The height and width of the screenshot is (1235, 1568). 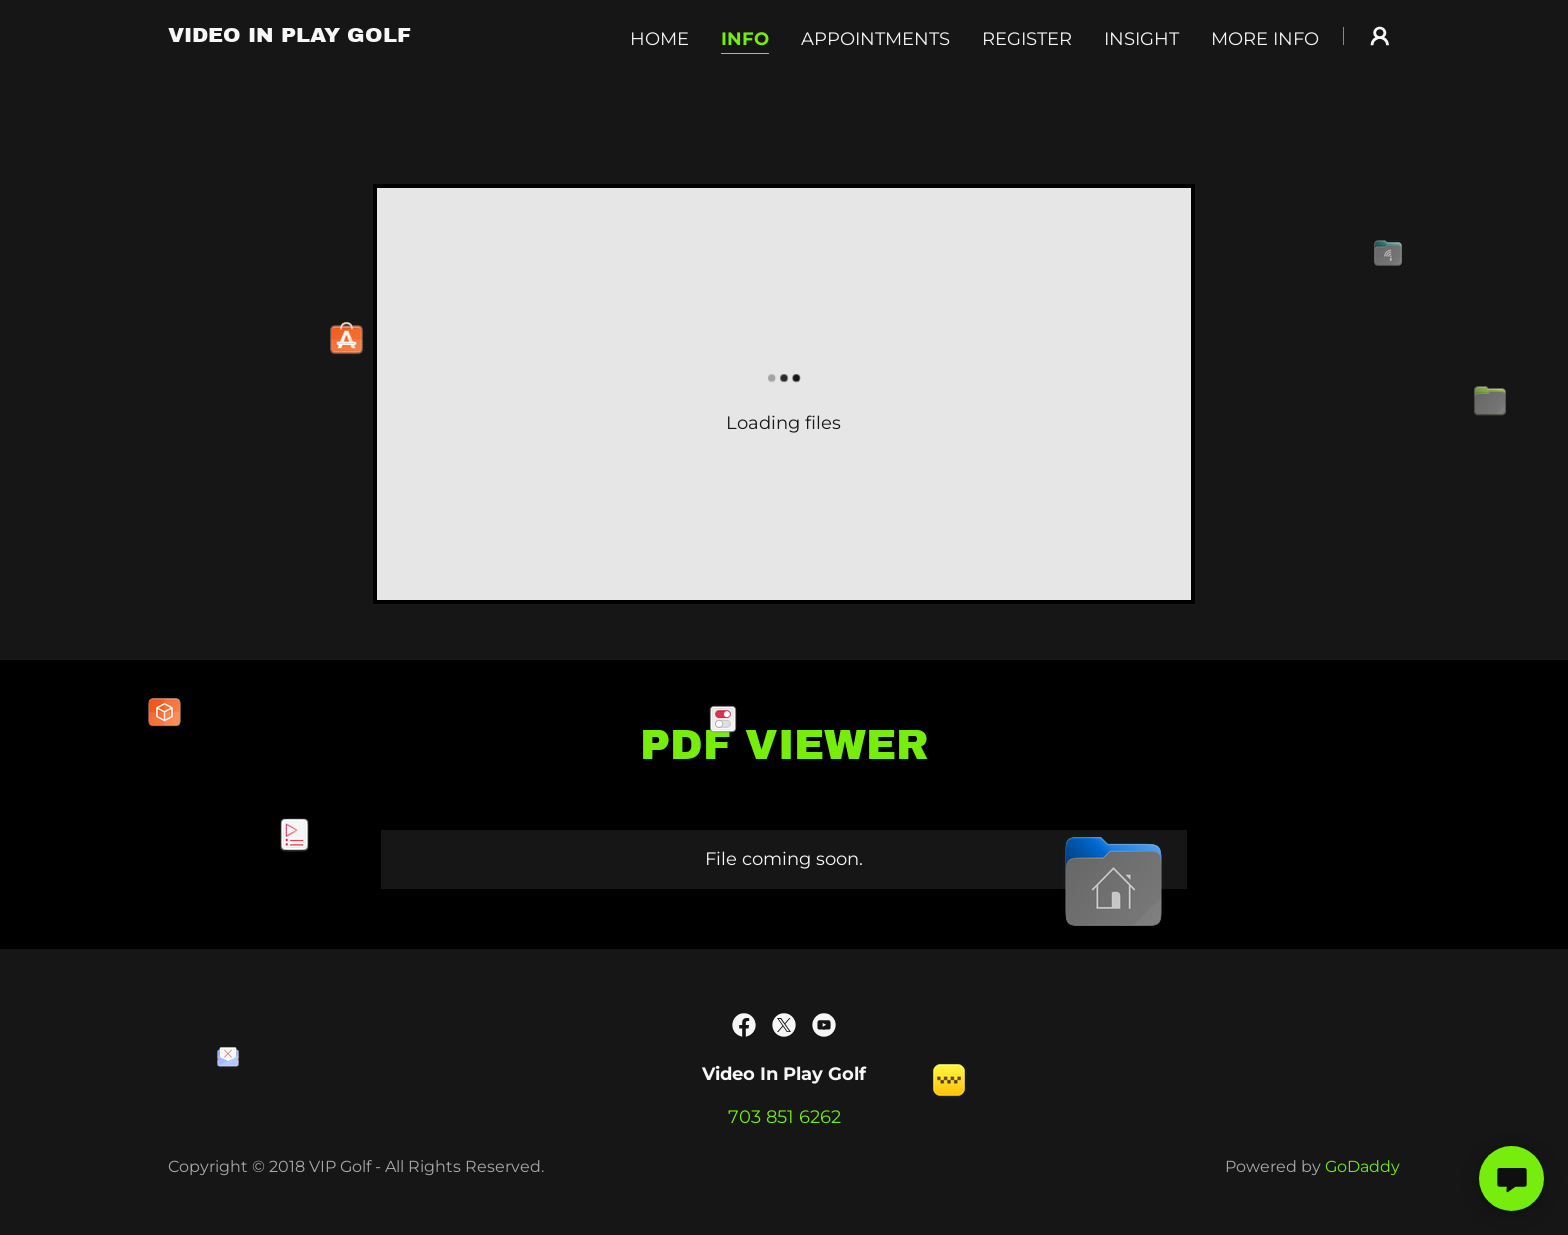 What do you see at coordinates (228, 1058) in the screenshot?
I see `mark email as spam or junk` at bounding box center [228, 1058].